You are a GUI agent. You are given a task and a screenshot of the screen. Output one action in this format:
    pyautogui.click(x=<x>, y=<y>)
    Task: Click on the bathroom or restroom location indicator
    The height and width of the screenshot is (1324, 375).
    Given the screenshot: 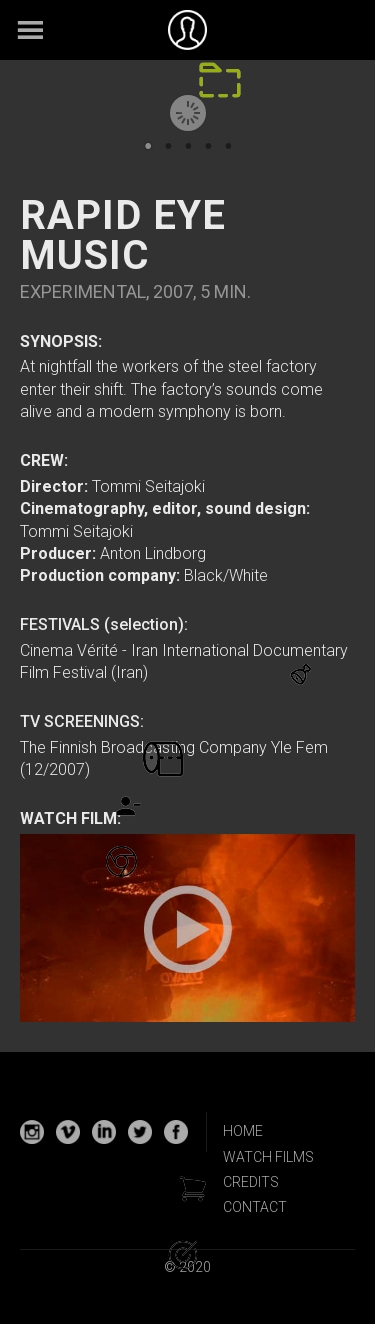 What is the action you would take?
    pyautogui.click(x=163, y=759)
    